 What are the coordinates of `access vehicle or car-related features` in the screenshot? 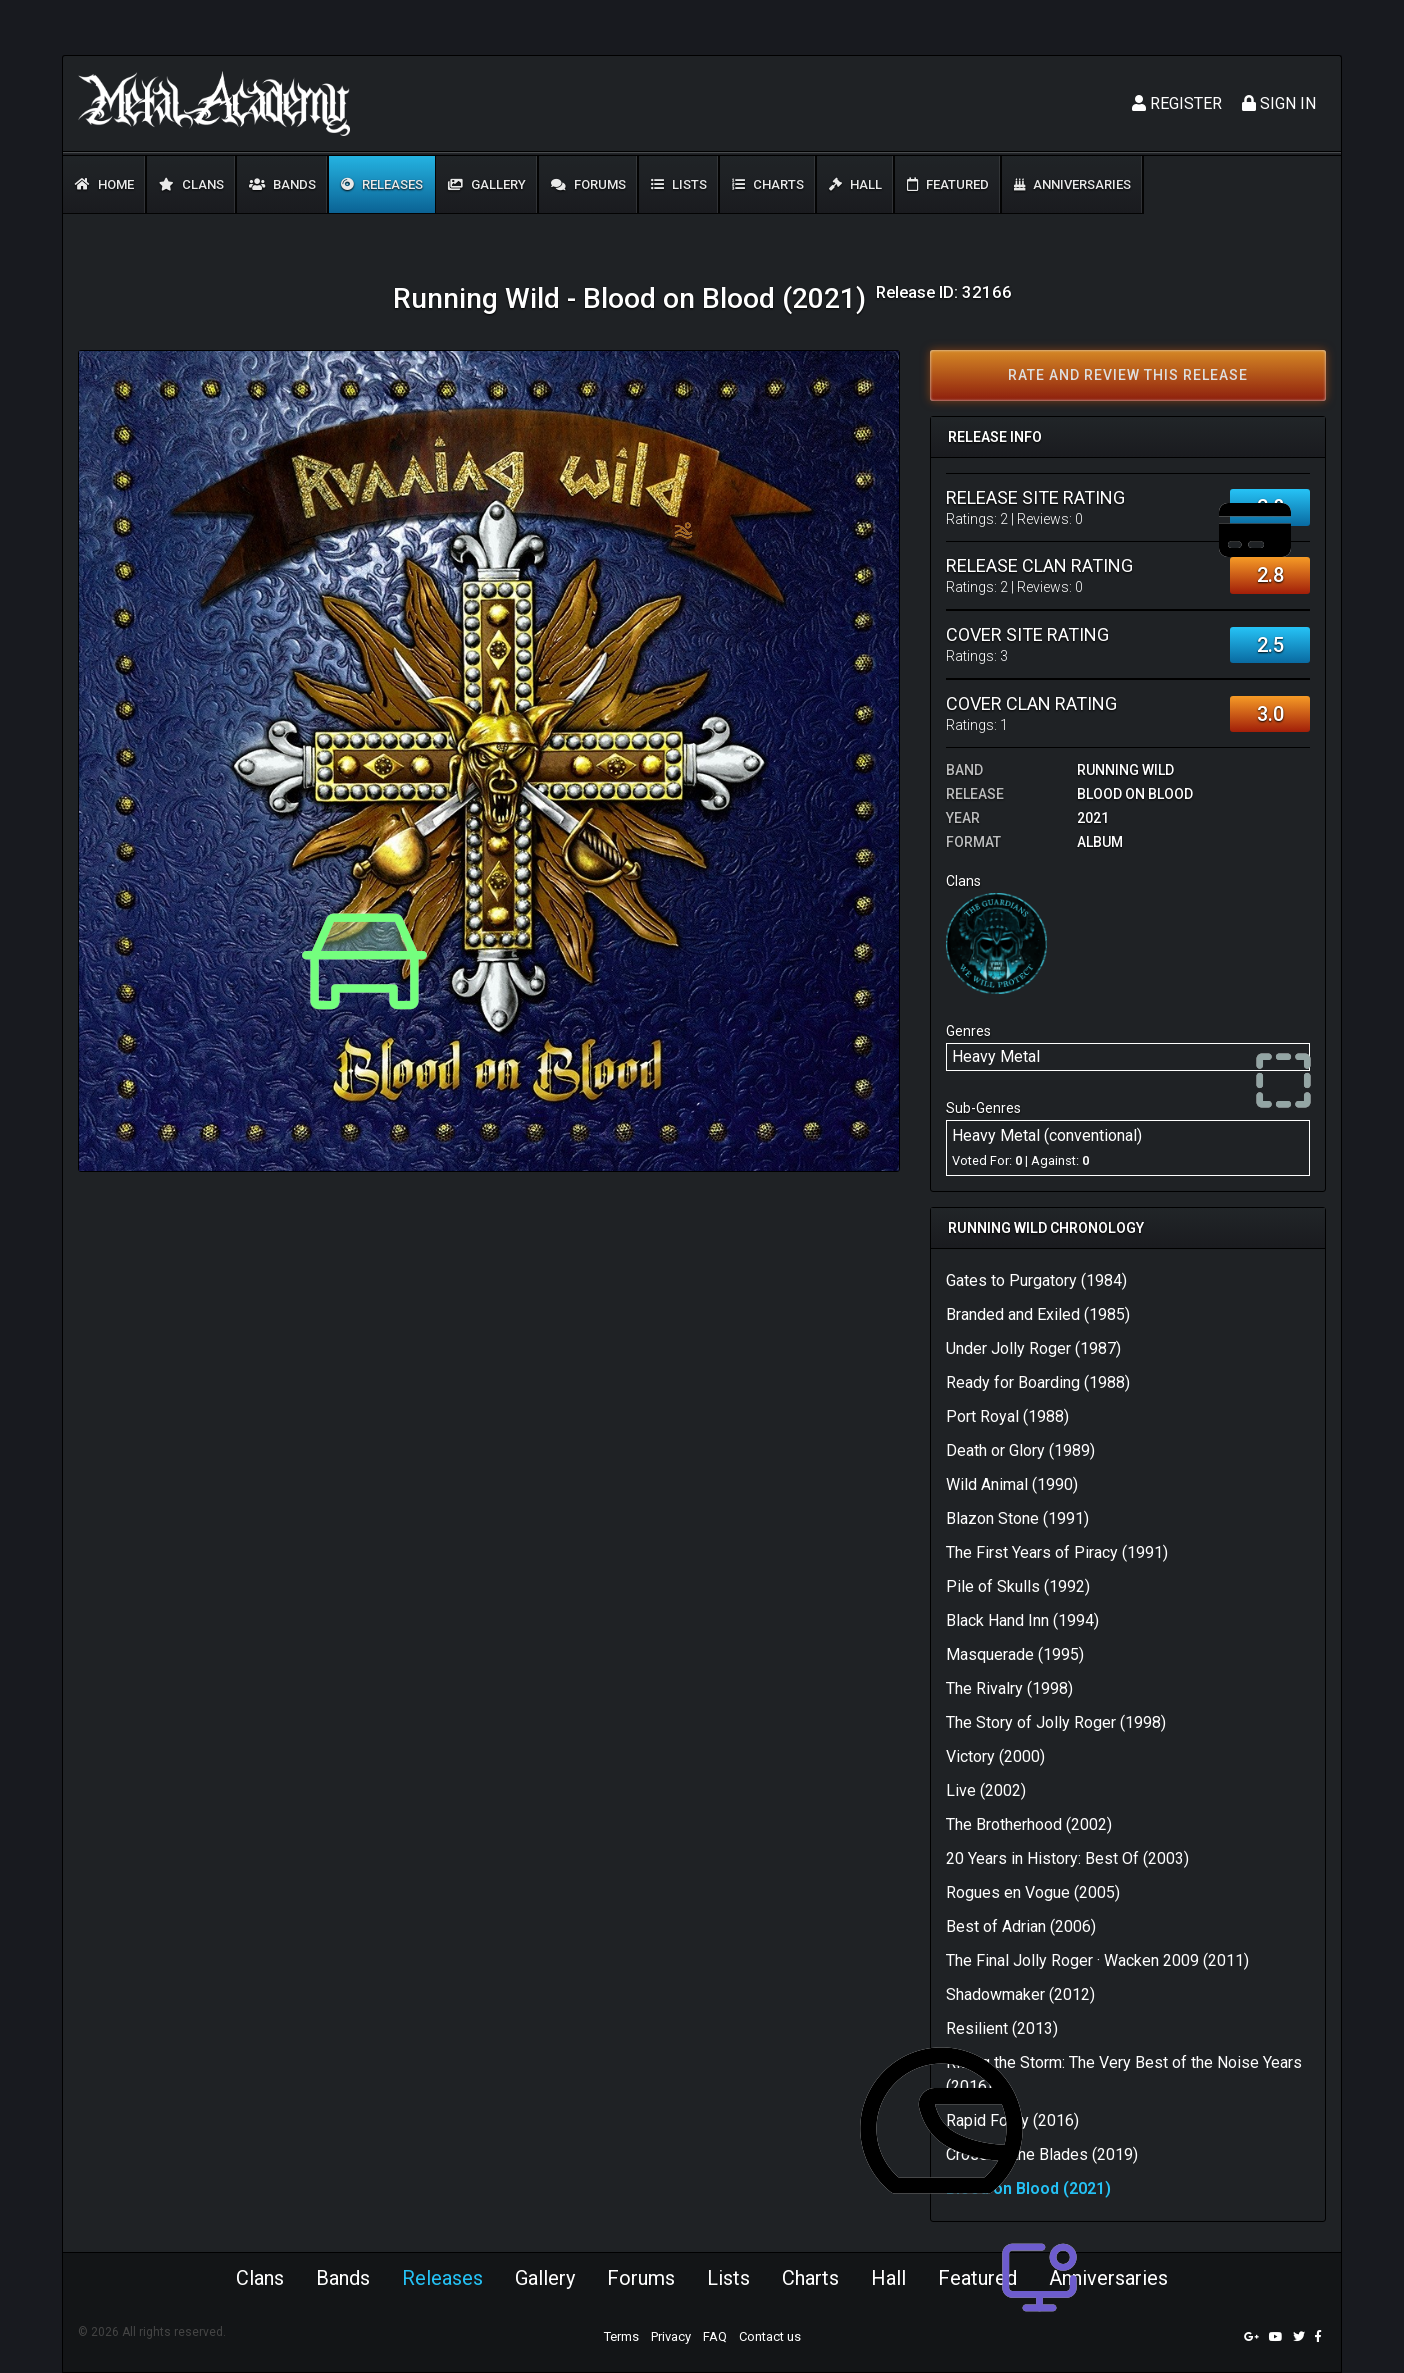 It's located at (364, 963).